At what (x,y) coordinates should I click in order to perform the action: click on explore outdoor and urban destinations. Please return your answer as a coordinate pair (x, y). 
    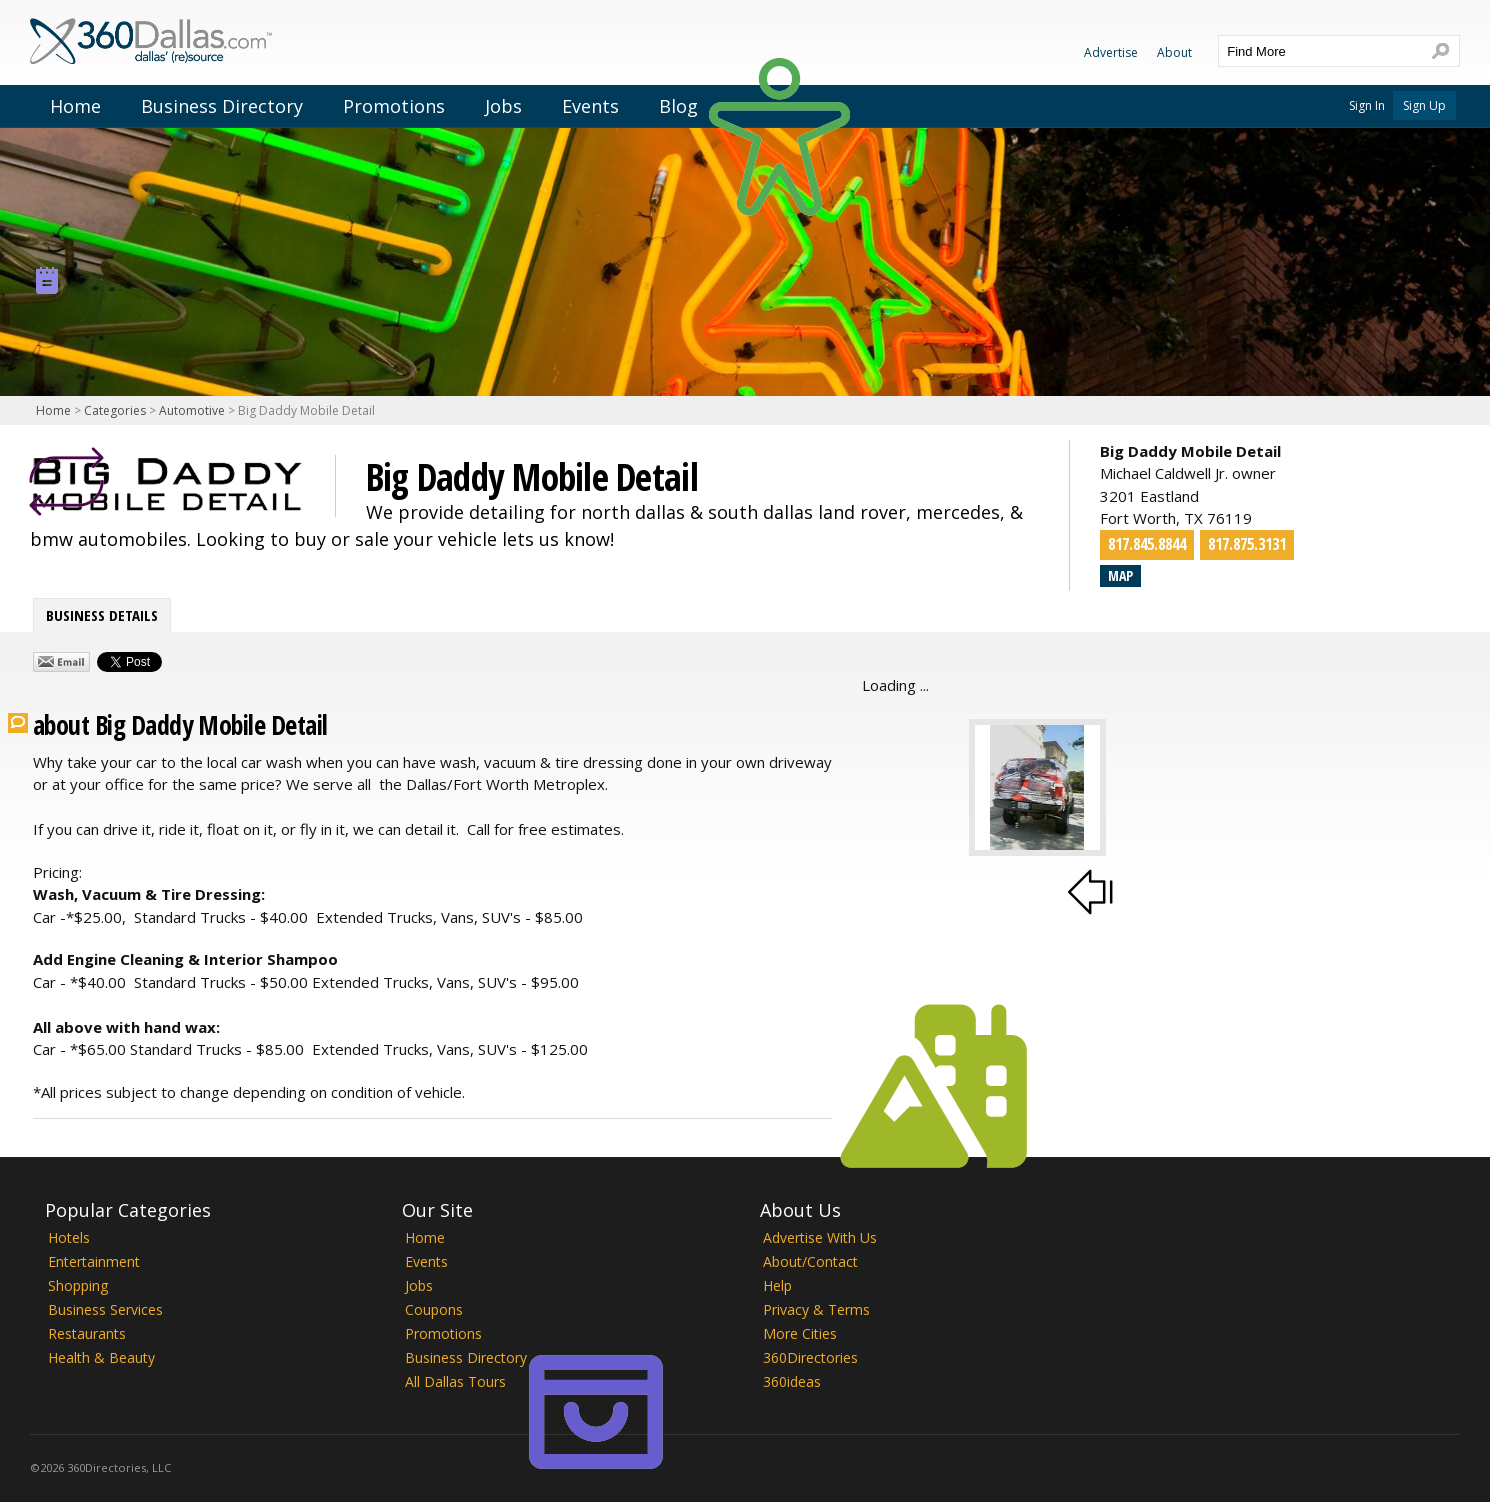
    Looking at the image, I should click on (935, 1086).